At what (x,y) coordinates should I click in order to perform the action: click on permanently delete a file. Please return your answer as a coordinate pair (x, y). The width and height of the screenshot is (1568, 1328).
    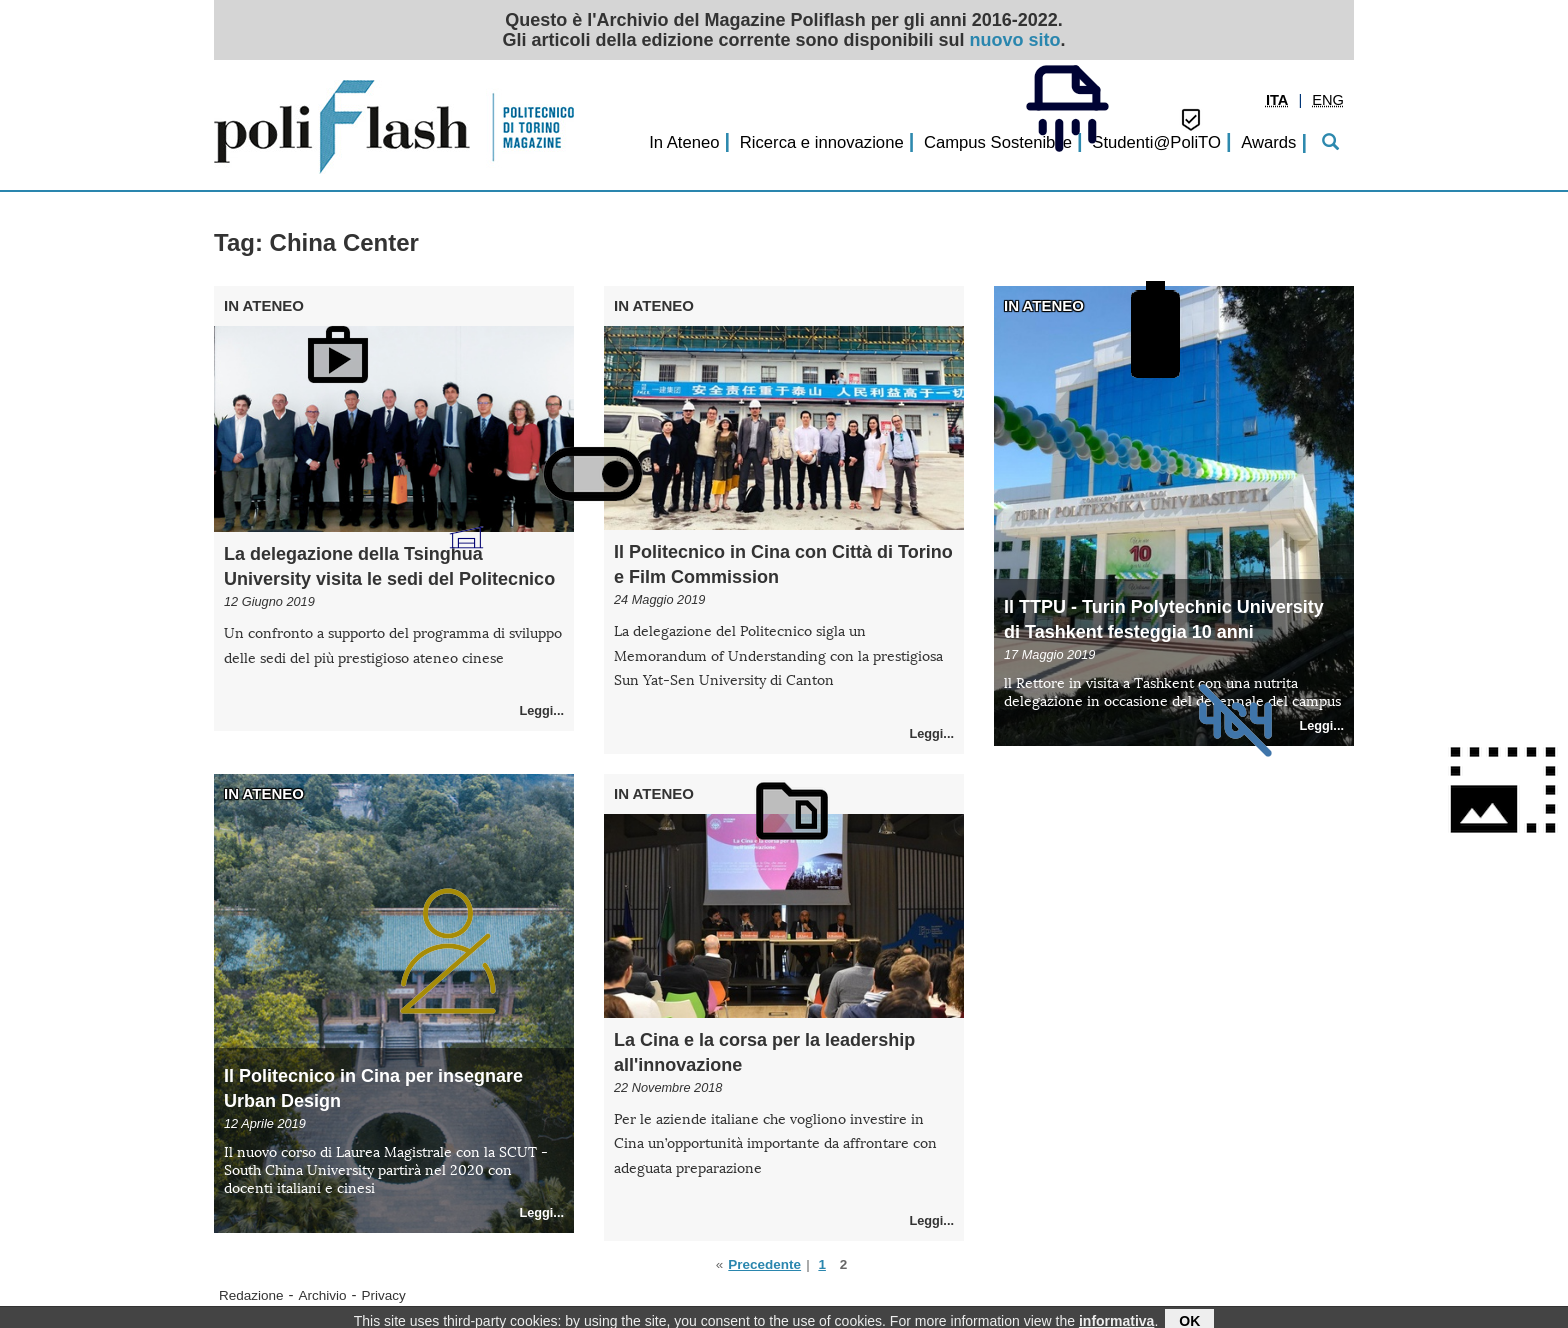
    Looking at the image, I should click on (1067, 106).